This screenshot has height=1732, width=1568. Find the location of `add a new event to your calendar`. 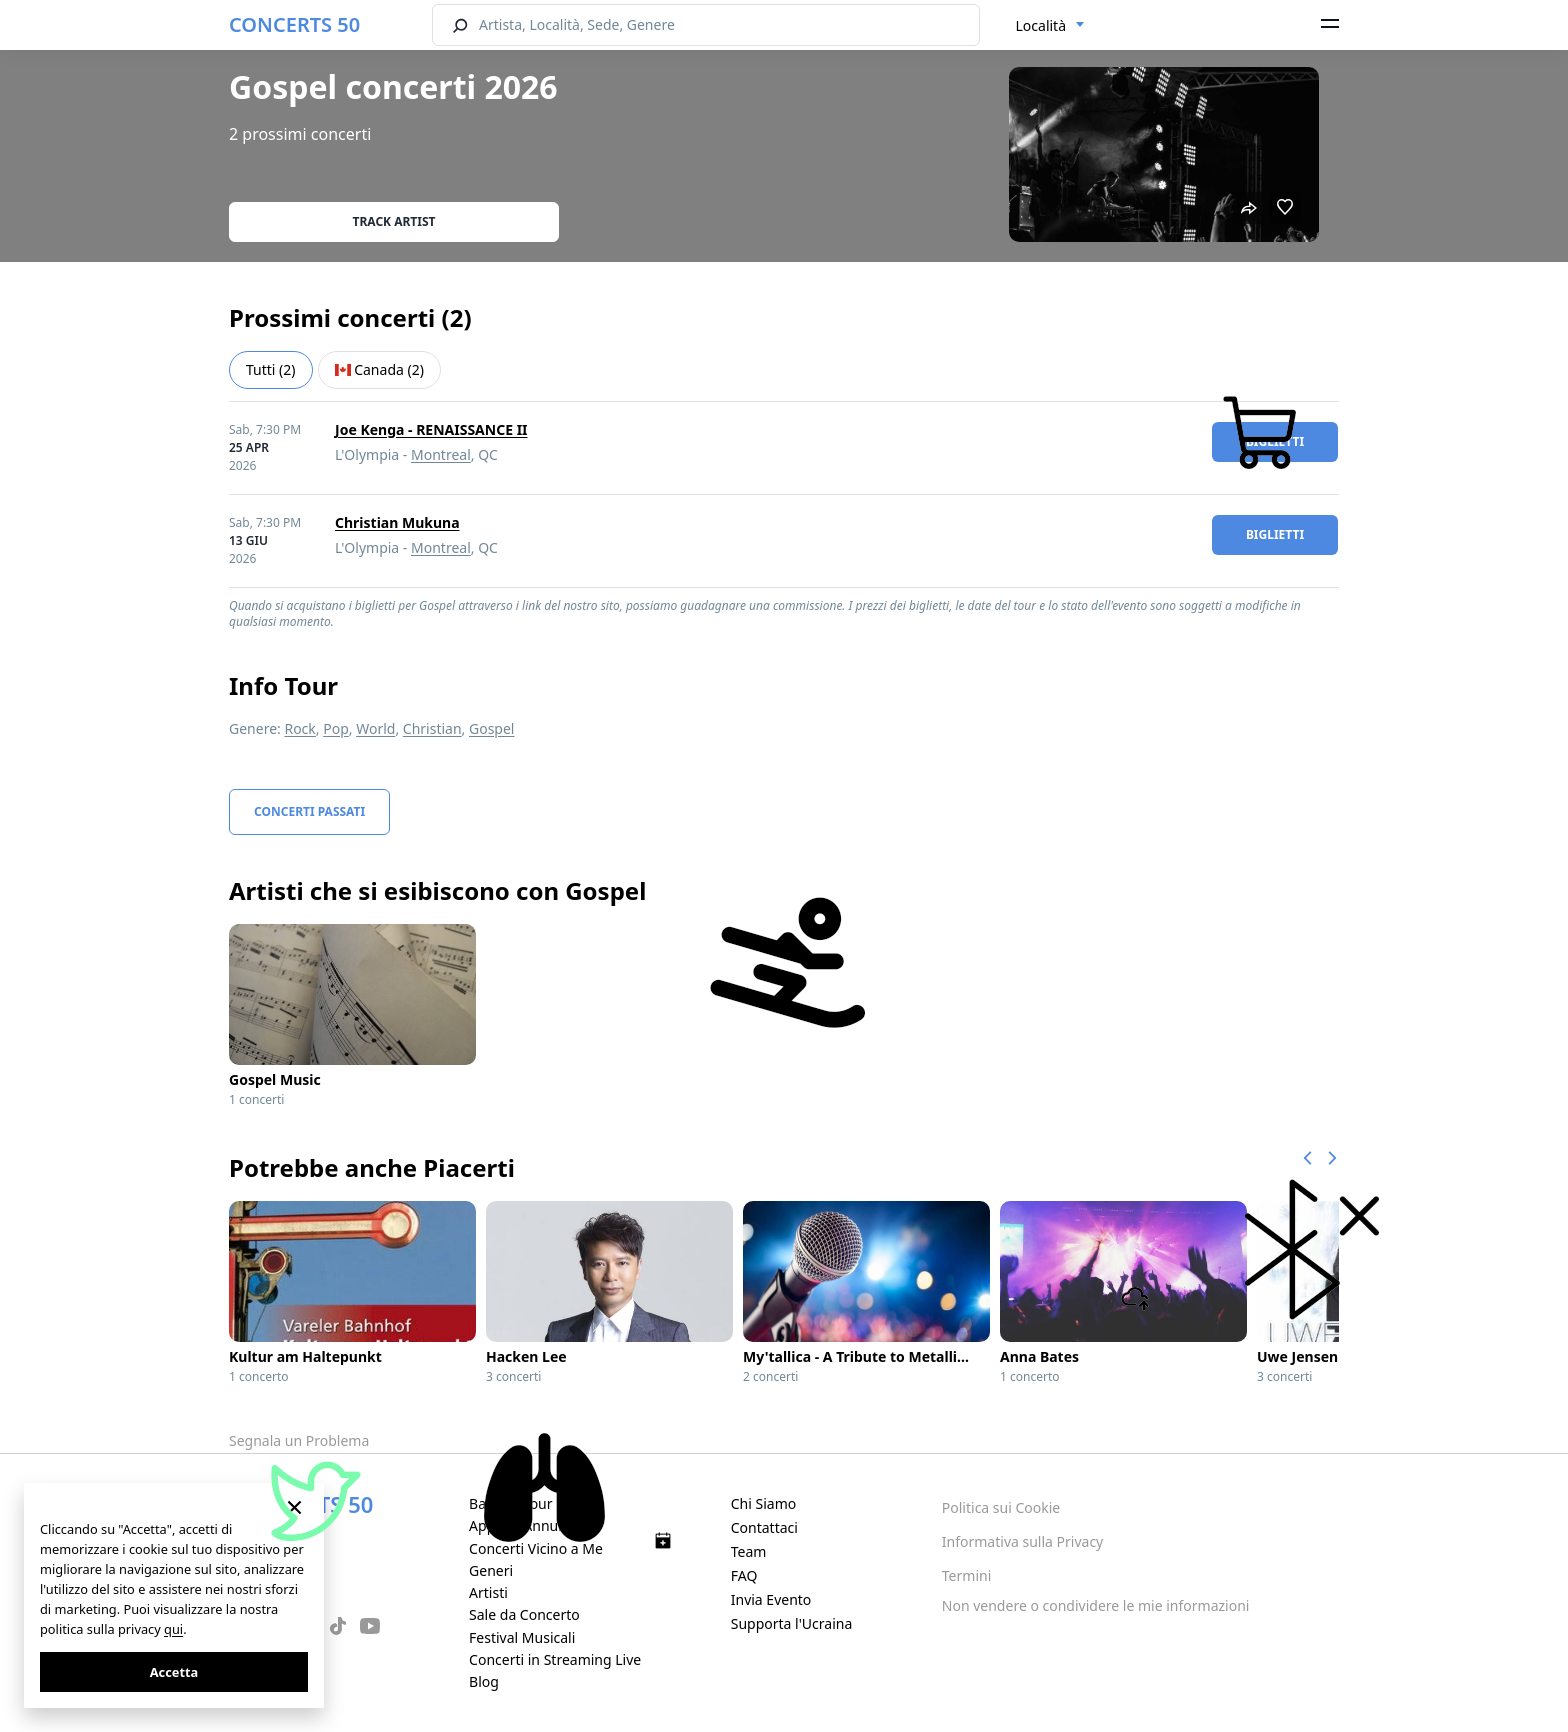

add a new event to your calendar is located at coordinates (663, 1541).